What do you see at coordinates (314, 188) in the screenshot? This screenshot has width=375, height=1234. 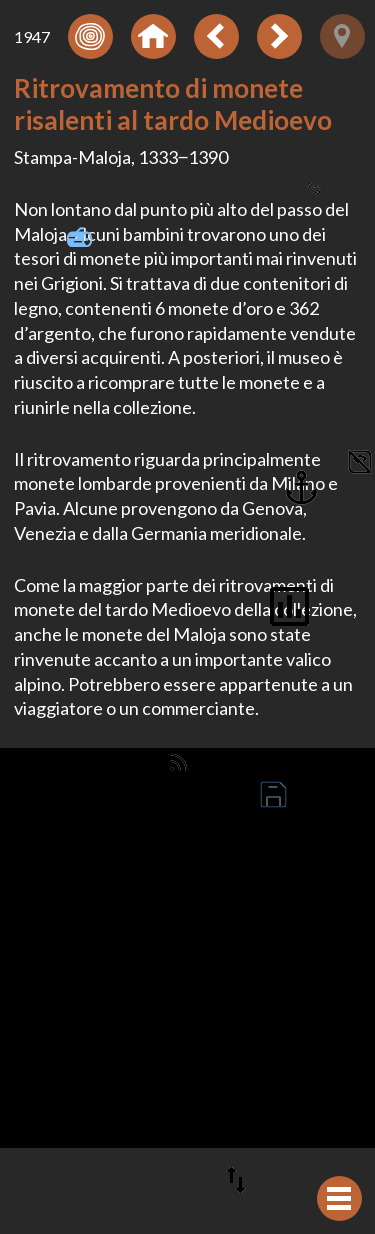 I see `access phone or call settings` at bounding box center [314, 188].